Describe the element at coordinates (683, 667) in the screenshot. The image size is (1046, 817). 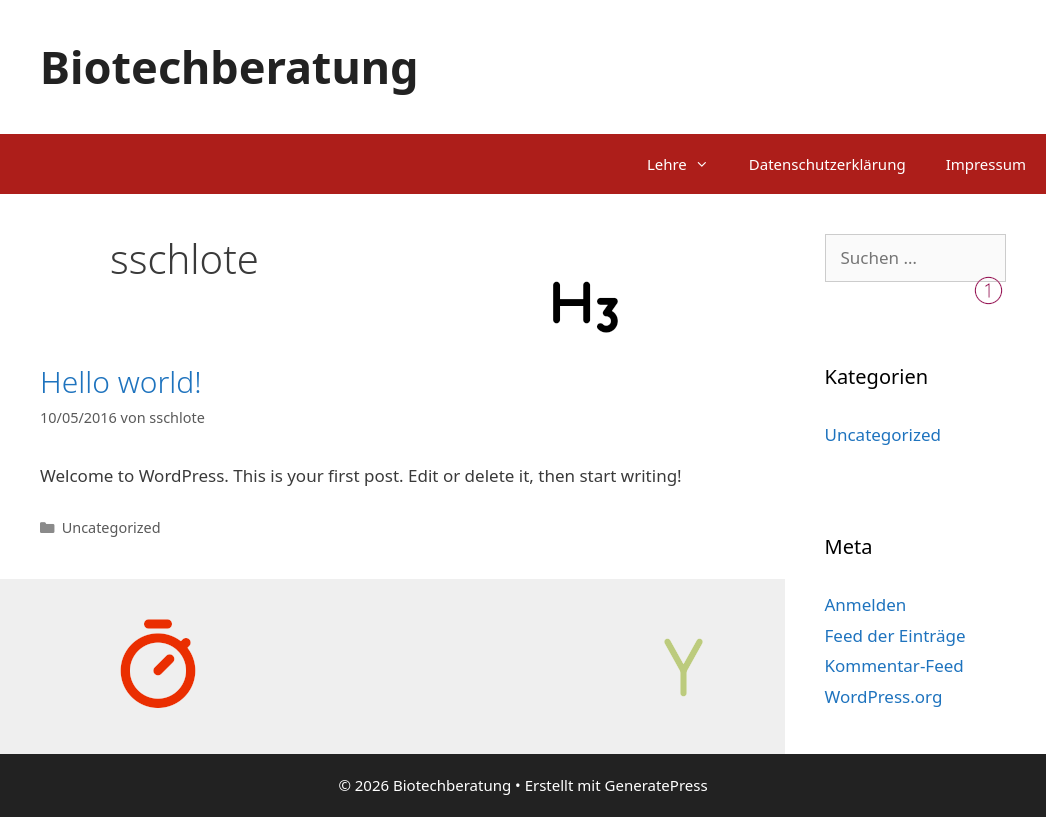
I see `the letter Y character or text element` at that location.